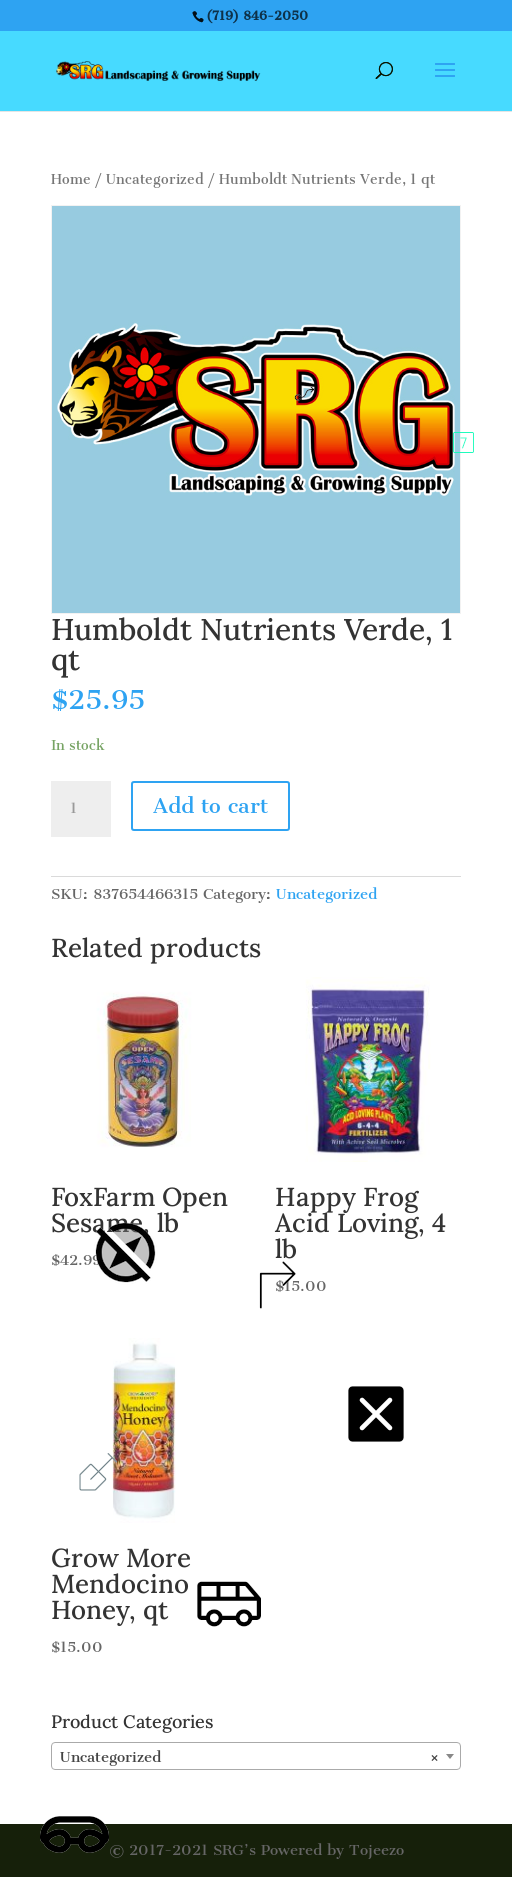 This screenshot has width=512, height=1877. I want to click on access swimming or diving activity settings, so click(74, 1834).